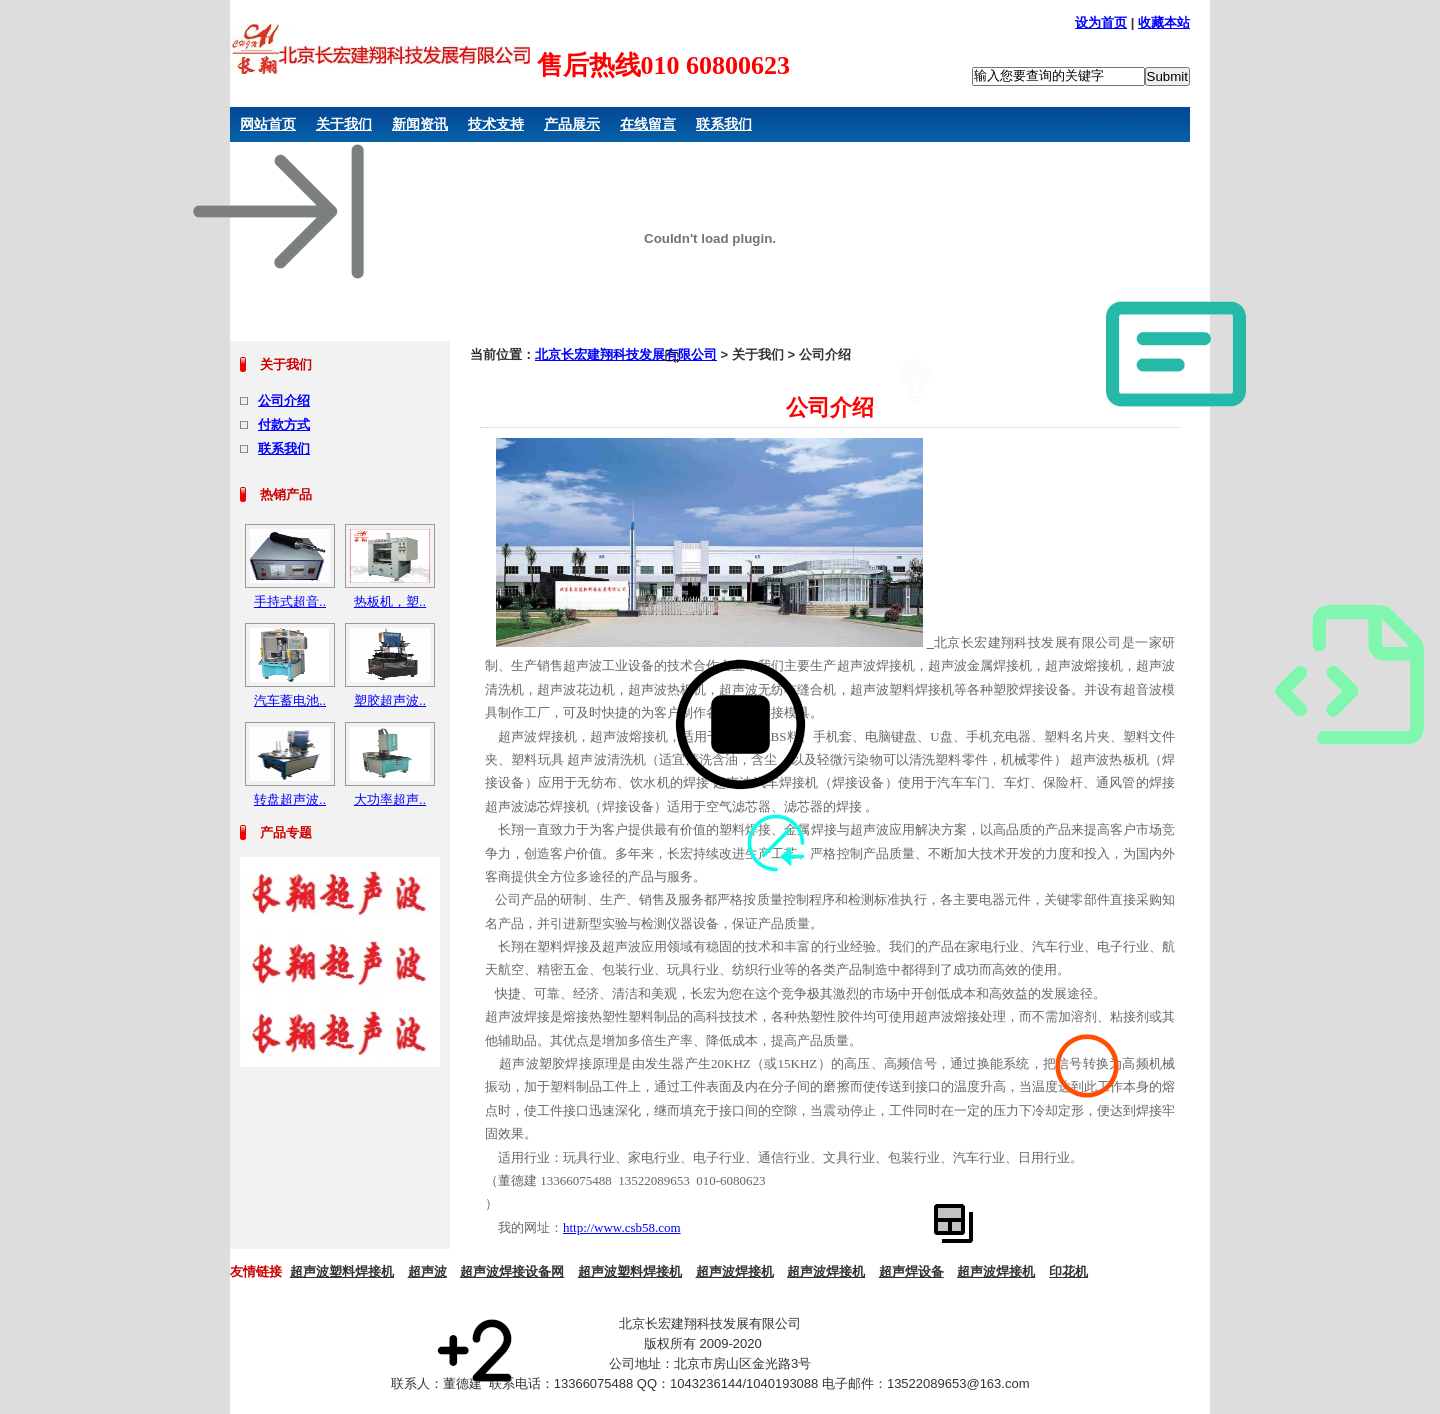  I want to click on view tips or suggestions, so click(915, 381).